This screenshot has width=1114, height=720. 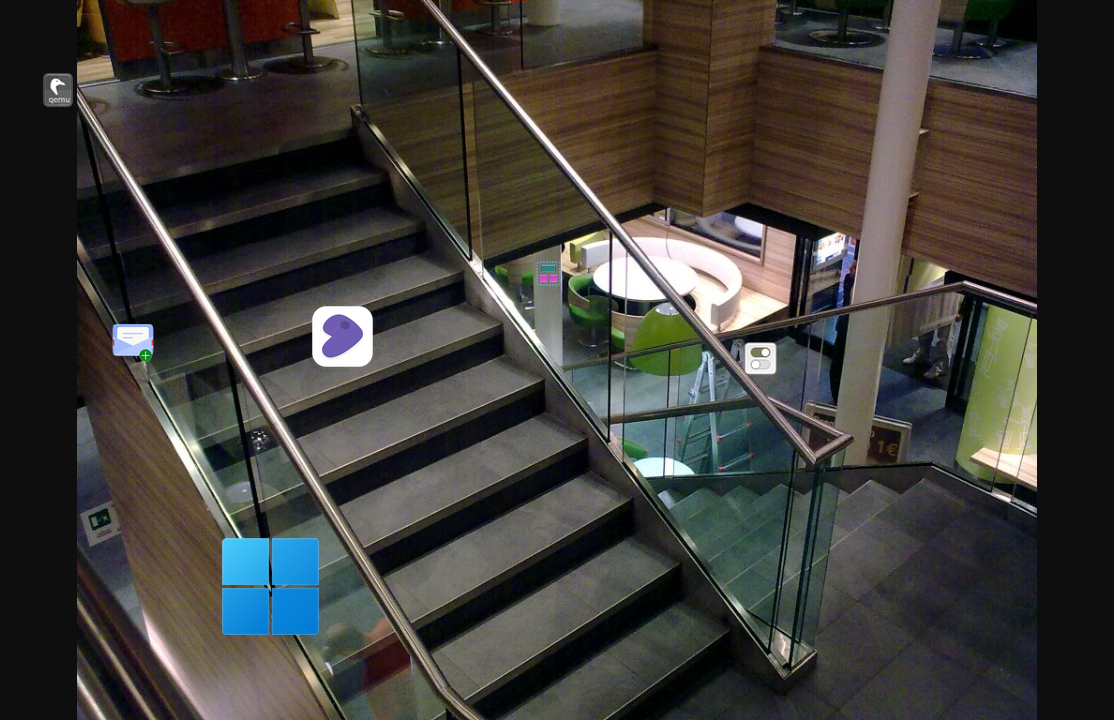 What do you see at coordinates (760, 358) in the screenshot?
I see `open unity tweak tool settings` at bounding box center [760, 358].